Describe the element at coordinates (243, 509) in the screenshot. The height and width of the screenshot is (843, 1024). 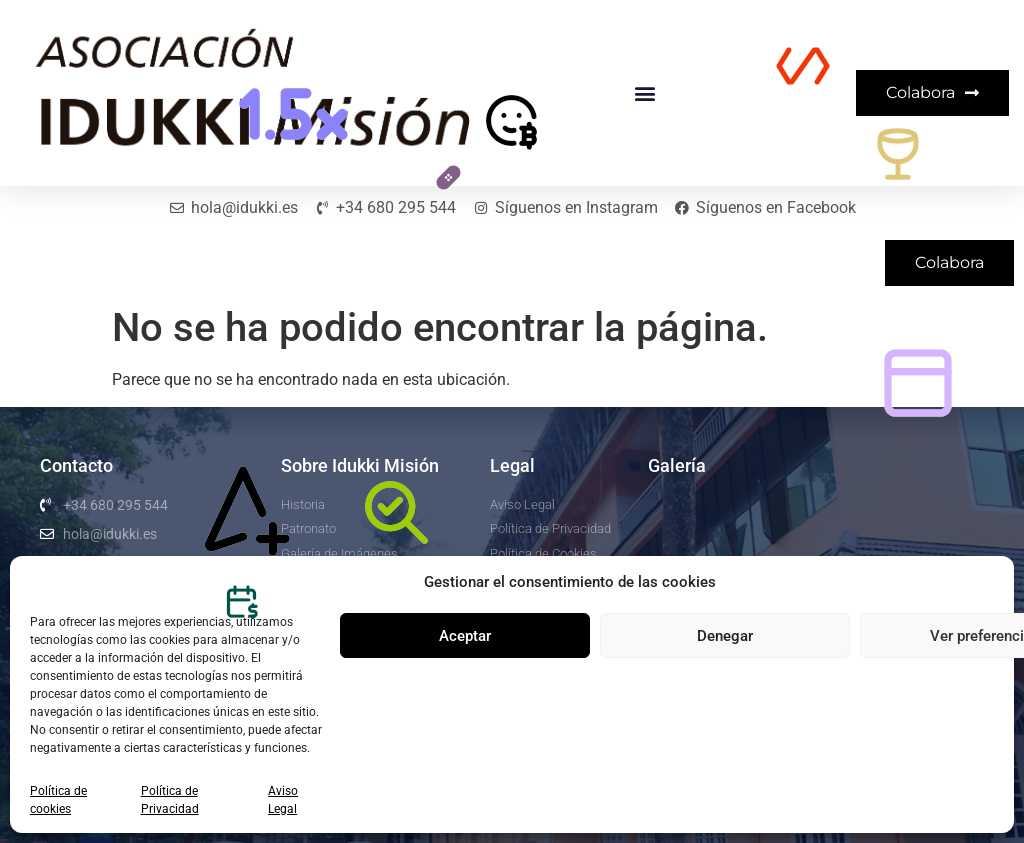
I see `add a new navigation waypoint` at that location.